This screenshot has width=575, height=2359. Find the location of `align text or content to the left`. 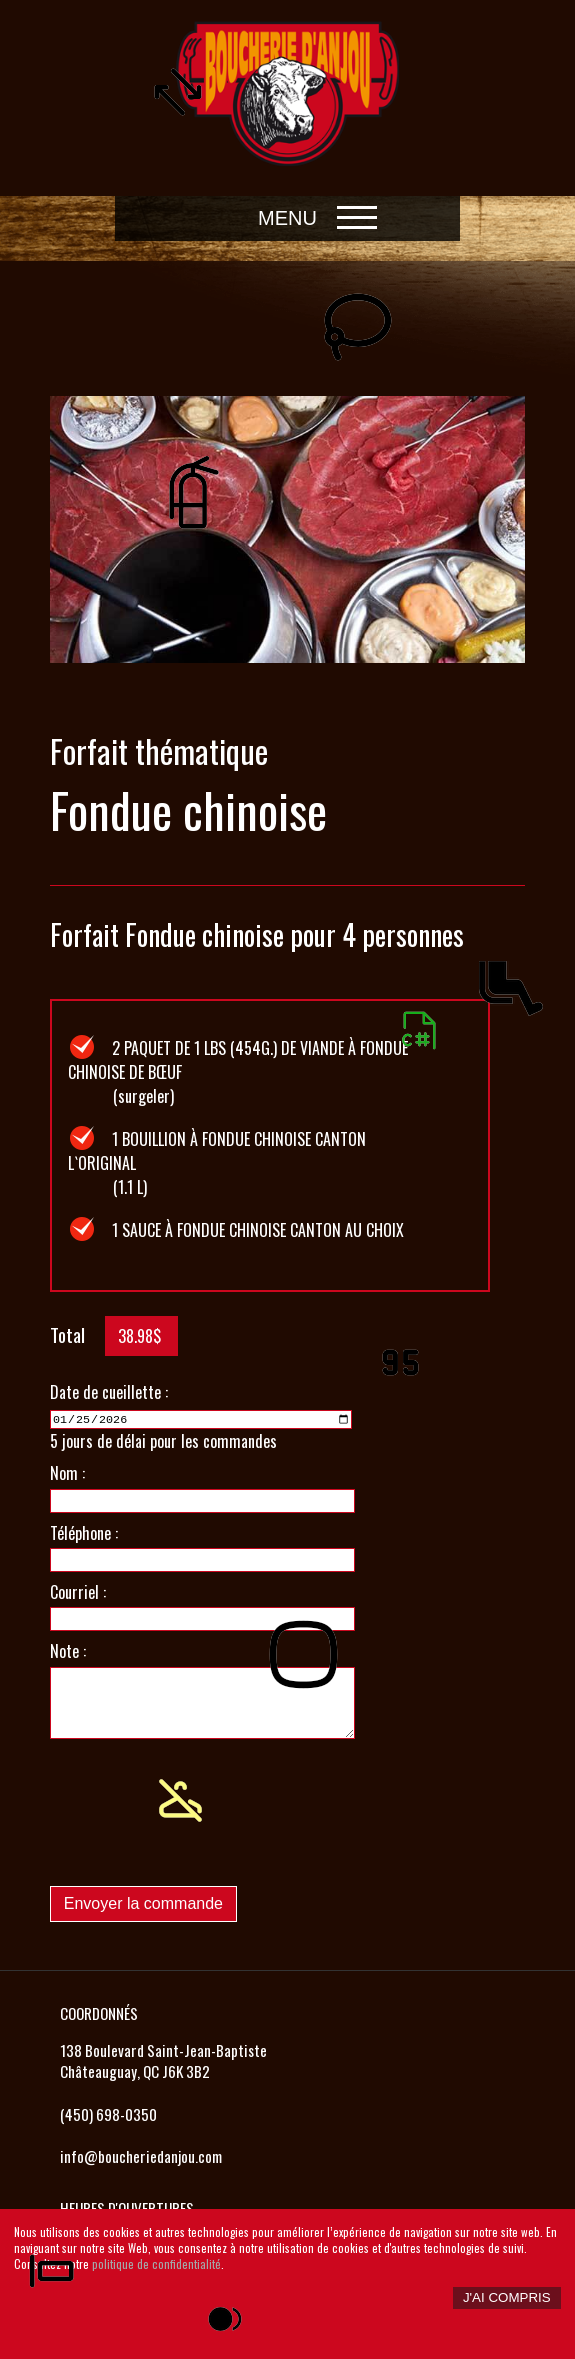

align text or content to the left is located at coordinates (51, 2271).